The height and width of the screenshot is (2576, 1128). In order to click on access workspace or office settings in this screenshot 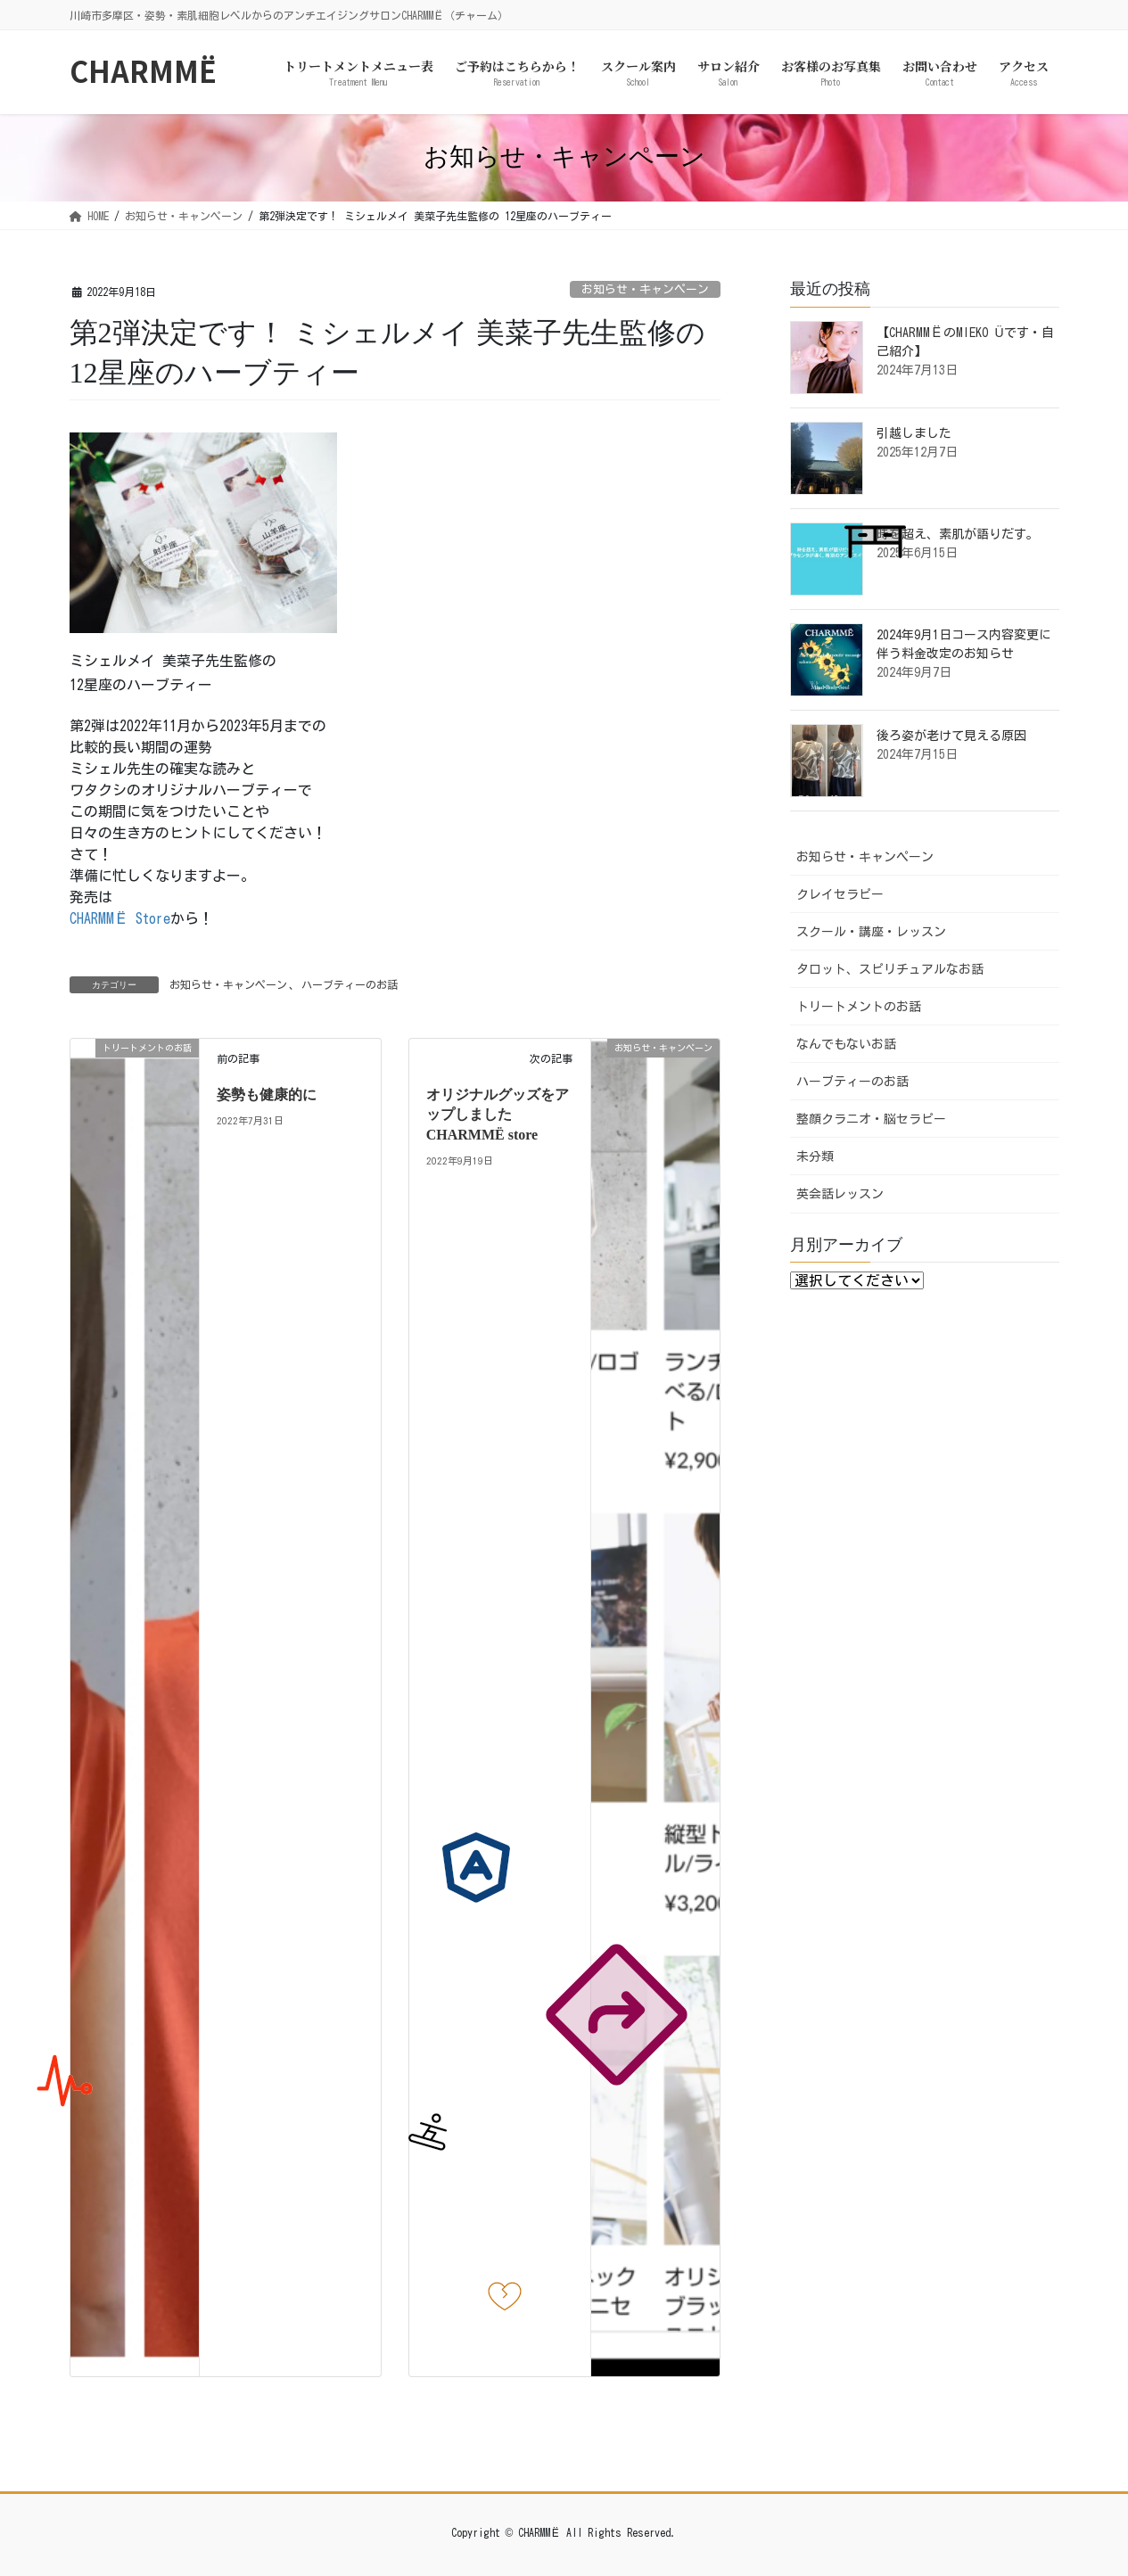, I will do `click(875, 540)`.